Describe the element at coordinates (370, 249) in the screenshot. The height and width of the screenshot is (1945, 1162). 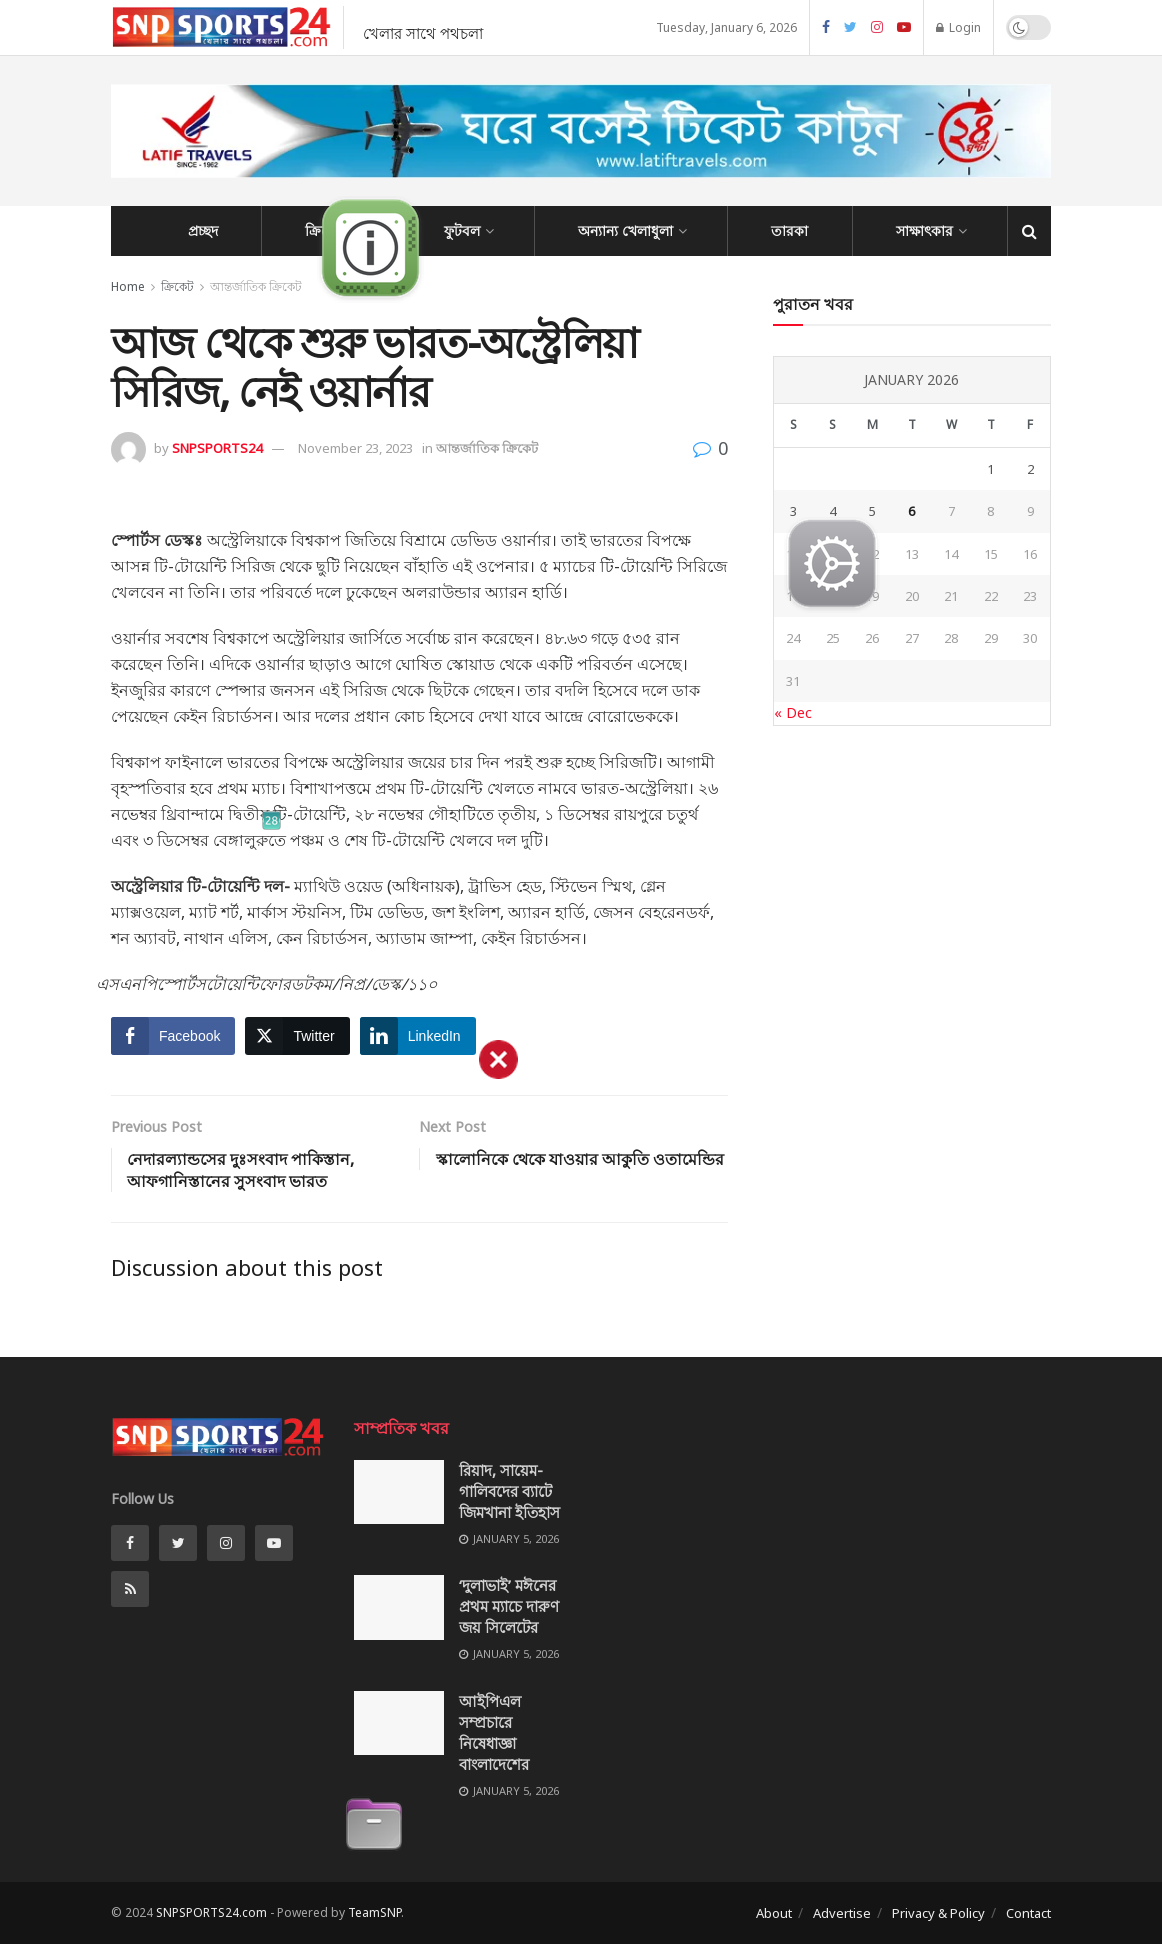
I see `view hardware information and system specs` at that location.